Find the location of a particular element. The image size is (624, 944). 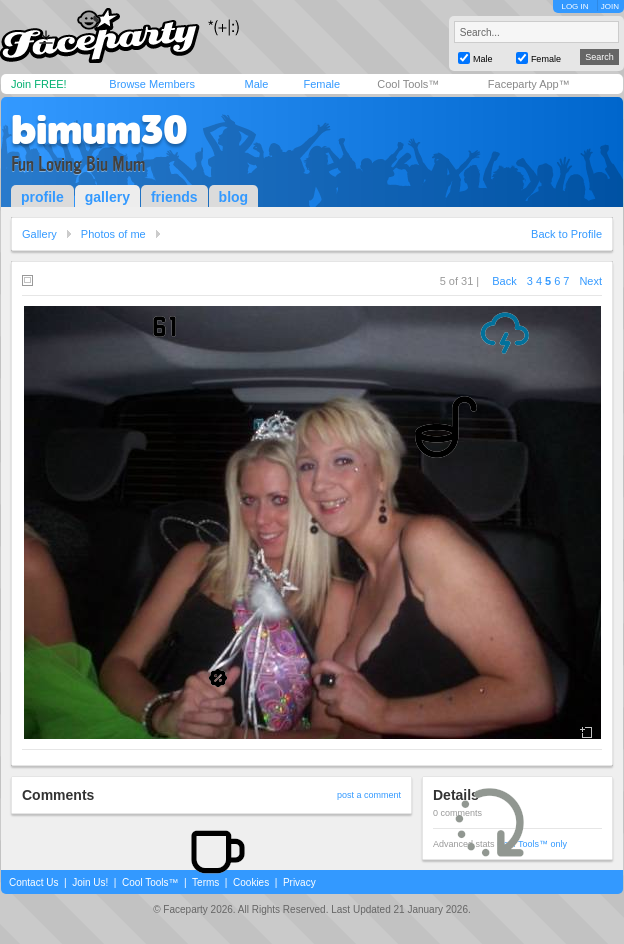

access cooking or recipe features is located at coordinates (446, 427).